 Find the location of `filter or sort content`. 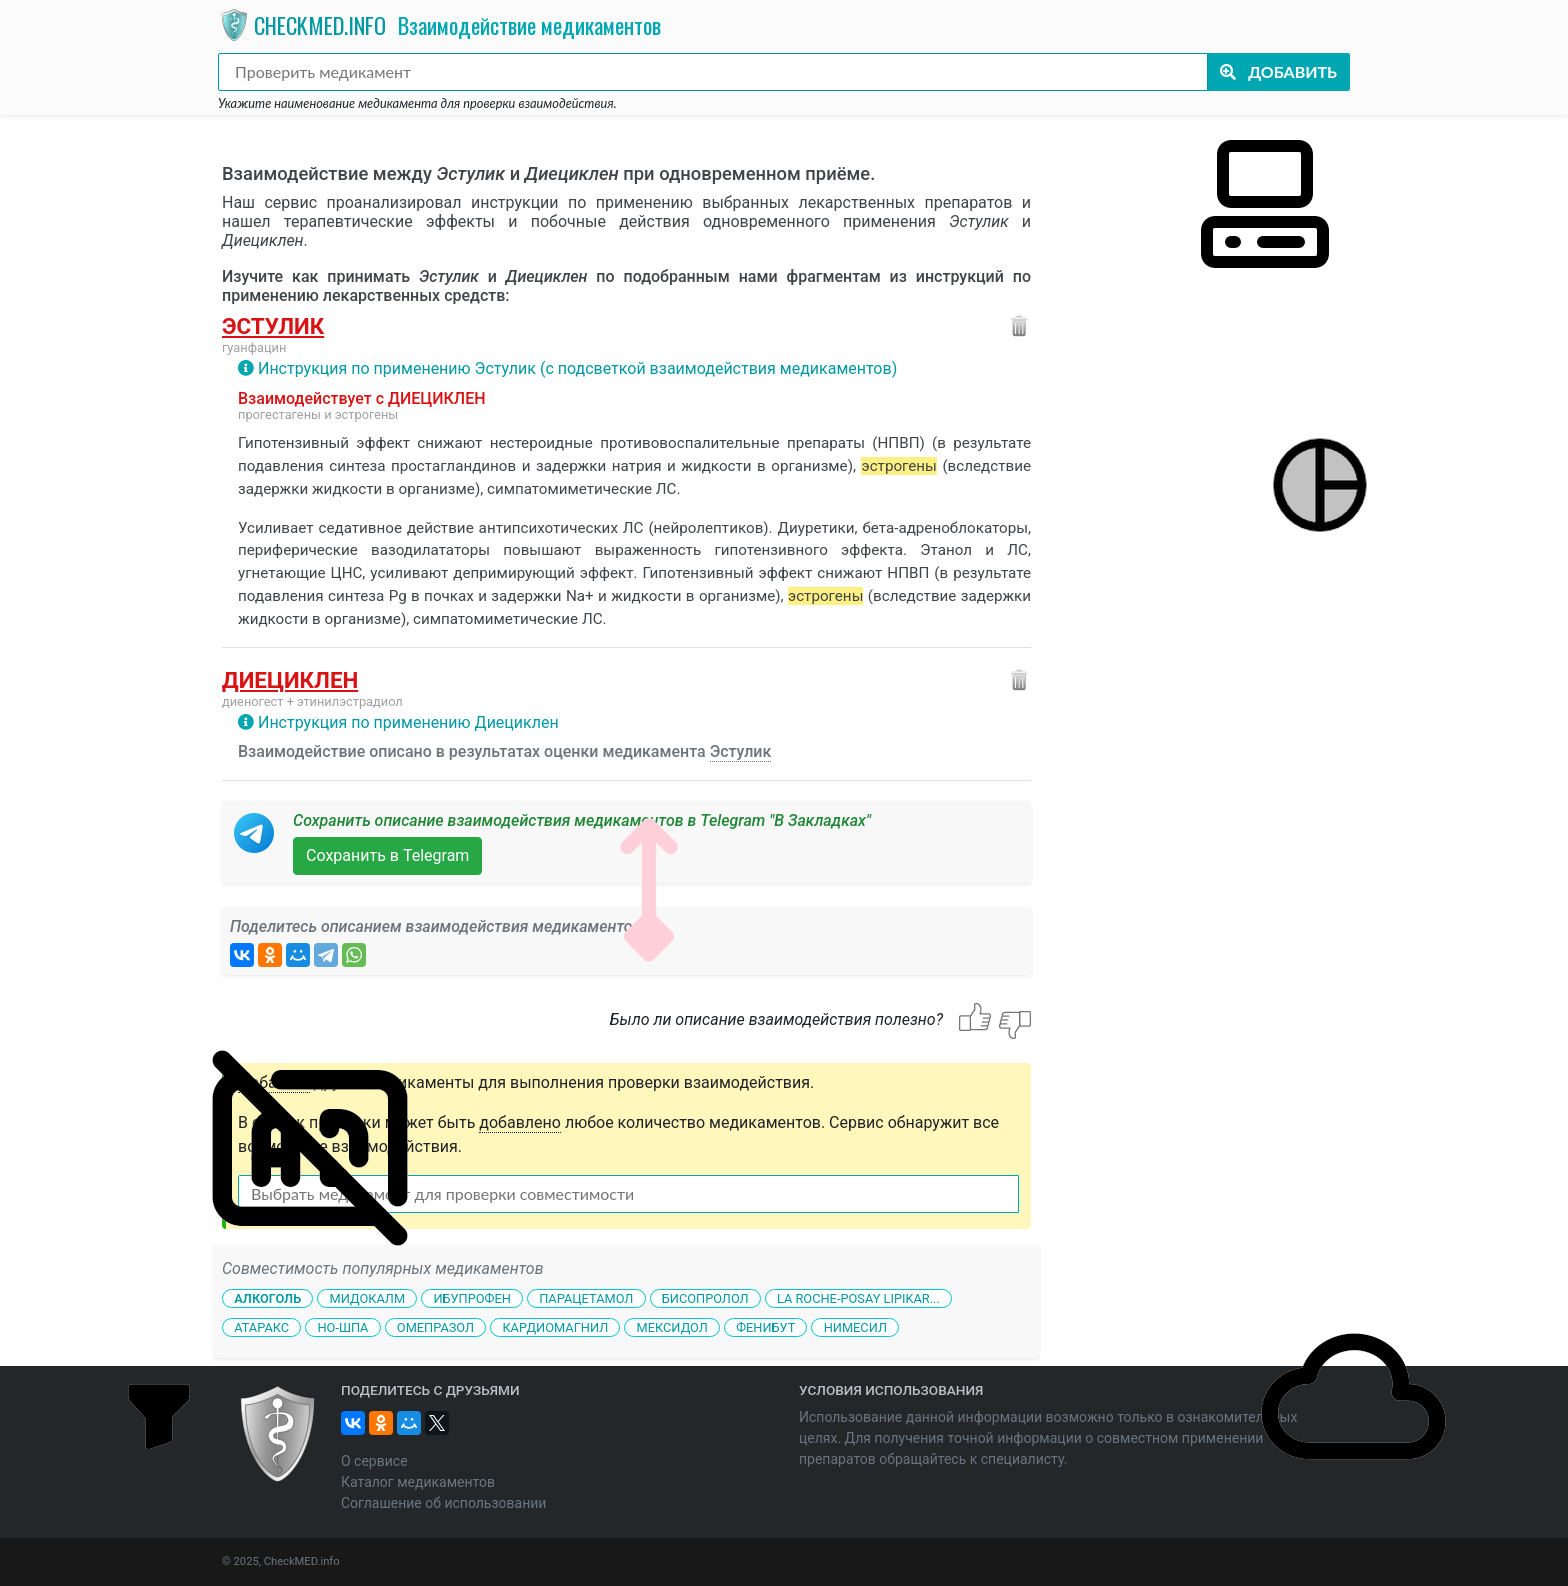

filter or sort content is located at coordinates (159, 1415).